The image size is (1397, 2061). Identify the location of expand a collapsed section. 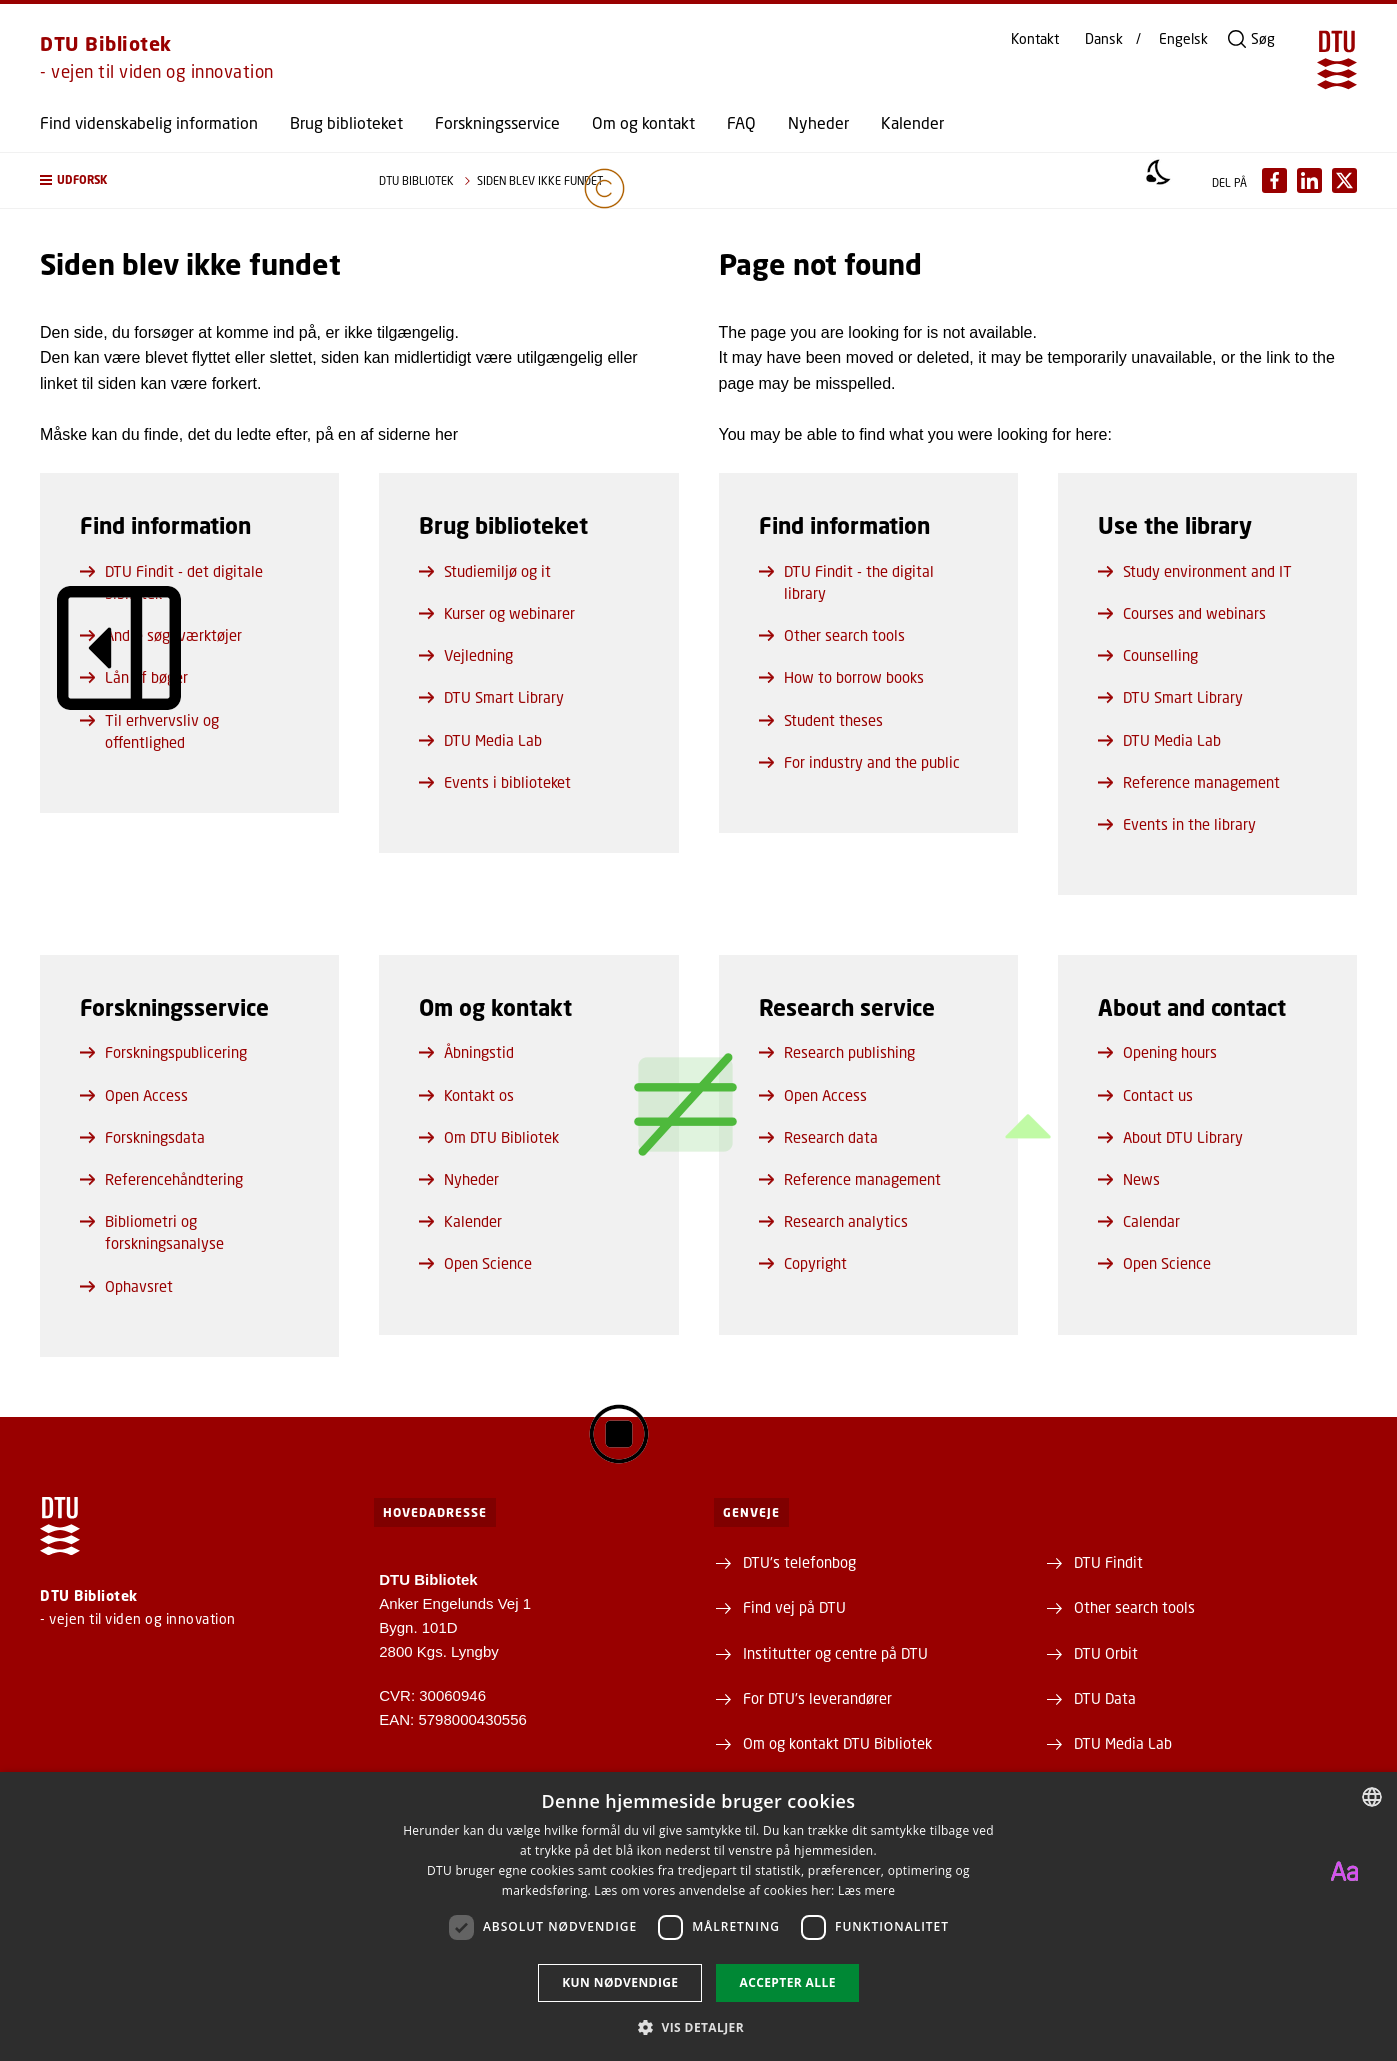
(1028, 1126).